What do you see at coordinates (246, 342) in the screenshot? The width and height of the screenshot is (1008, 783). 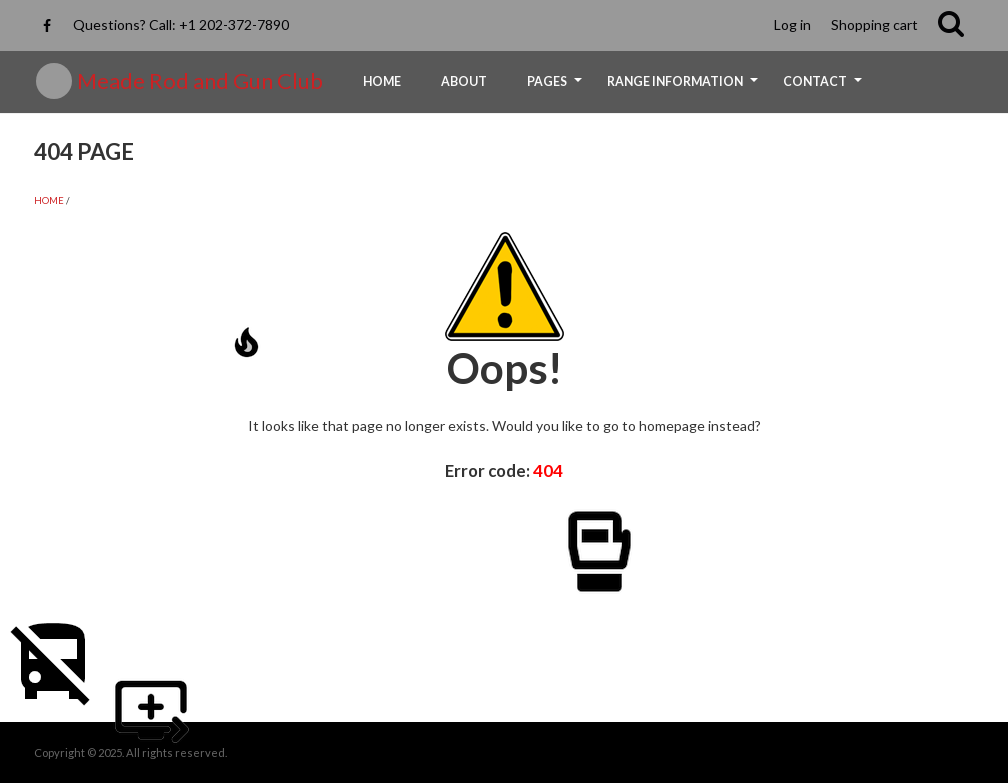 I see `locate nearby fire stations` at bounding box center [246, 342].